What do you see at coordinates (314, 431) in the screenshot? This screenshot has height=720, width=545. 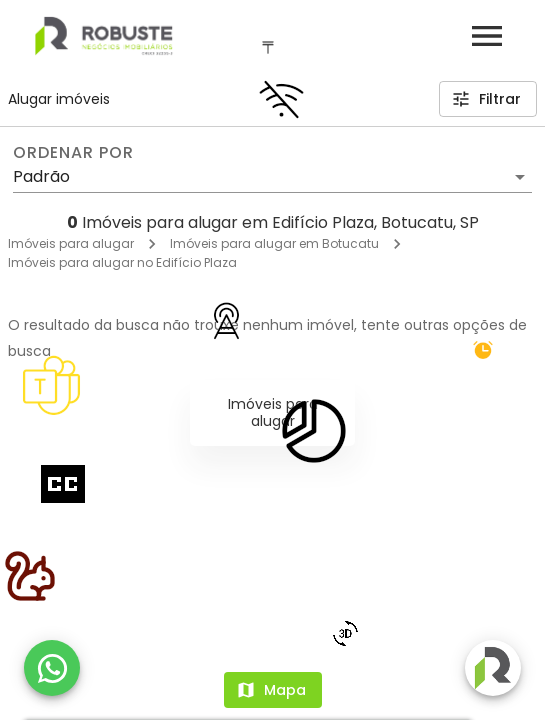 I see `view analytics or statistics breakdown` at bounding box center [314, 431].